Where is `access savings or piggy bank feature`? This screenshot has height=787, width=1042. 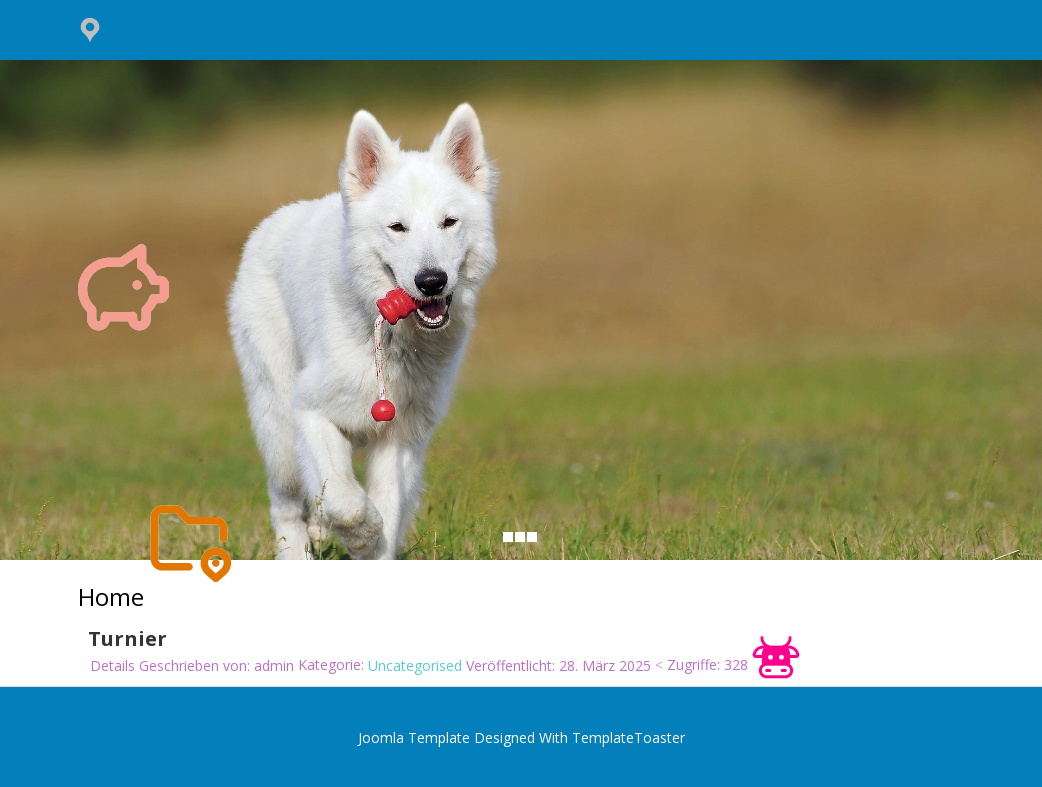
access savings or piggy bank feature is located at coordinates (123, 289).